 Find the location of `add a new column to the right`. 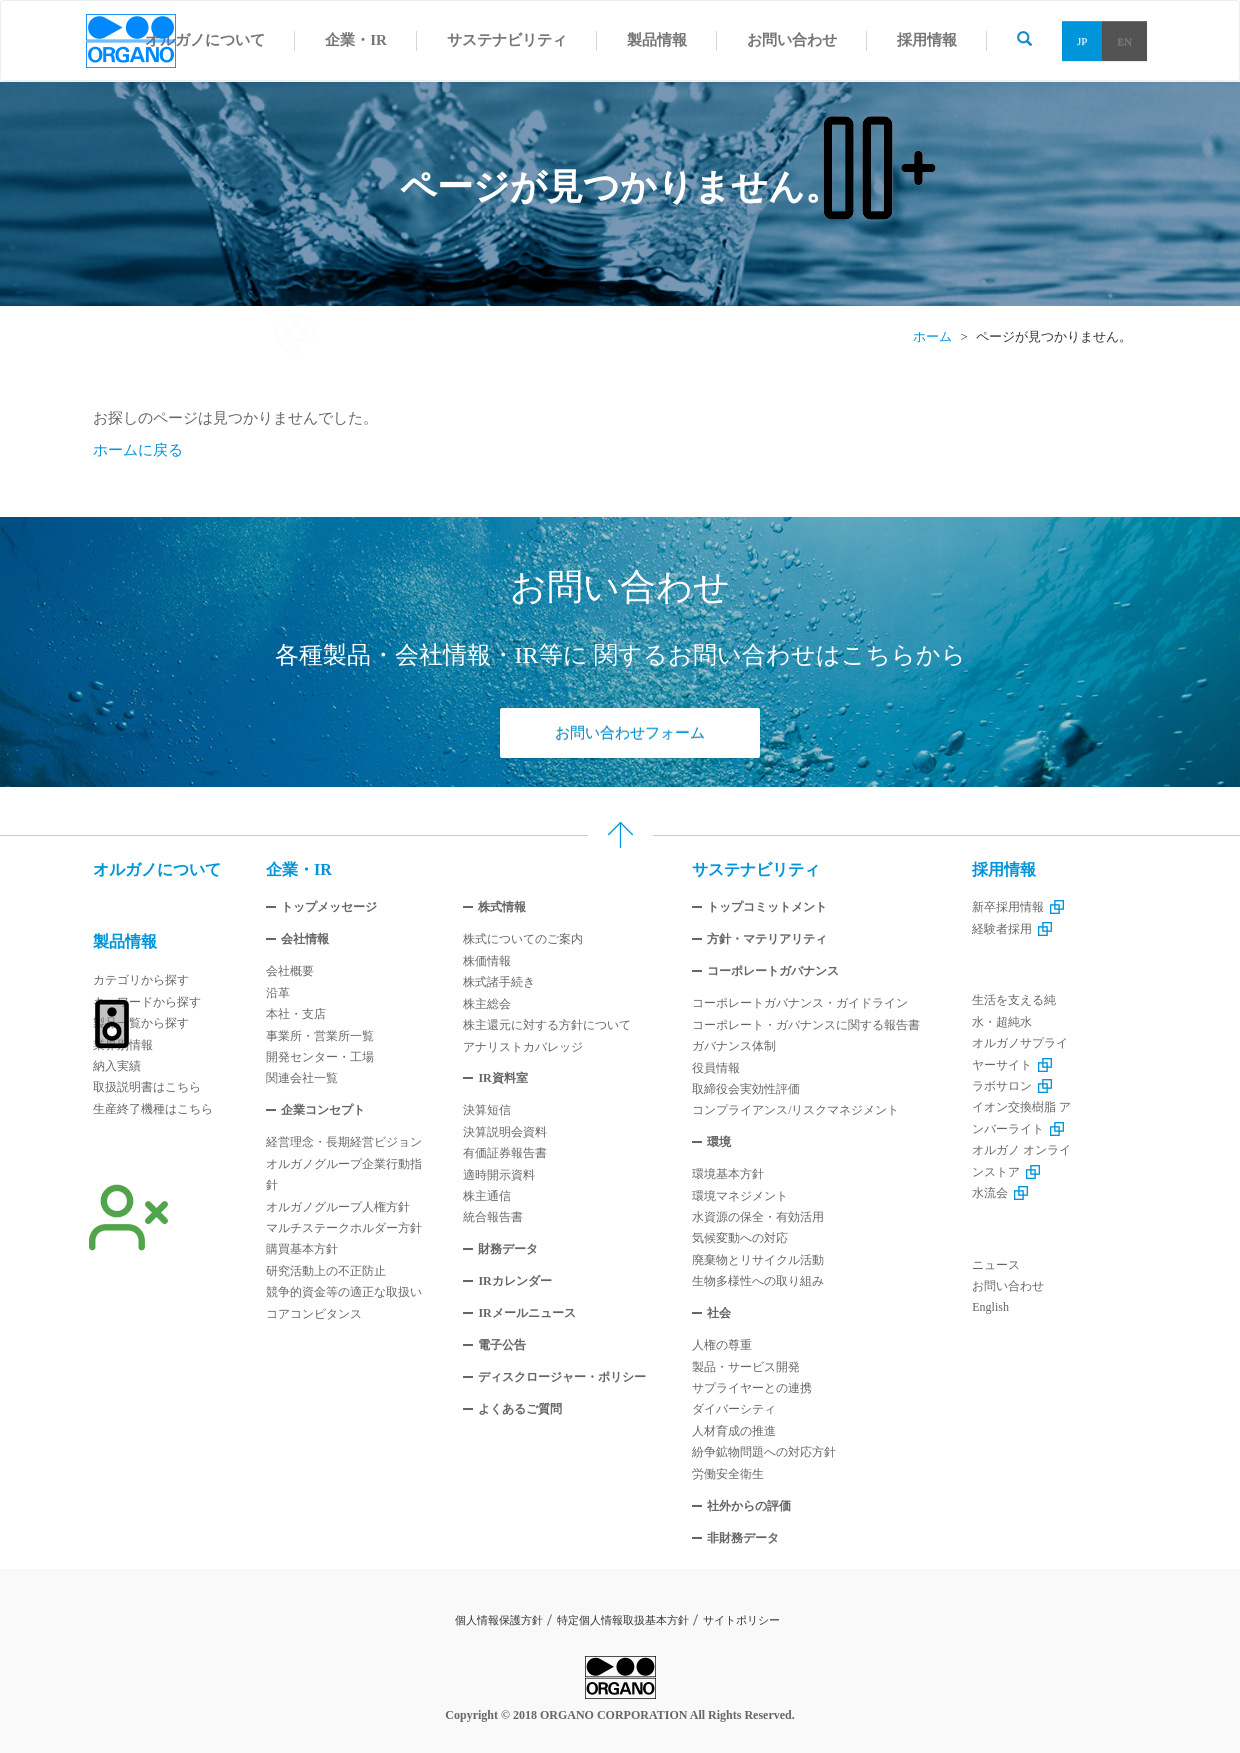

add a new column to the right is located at coordinates (871, 168).